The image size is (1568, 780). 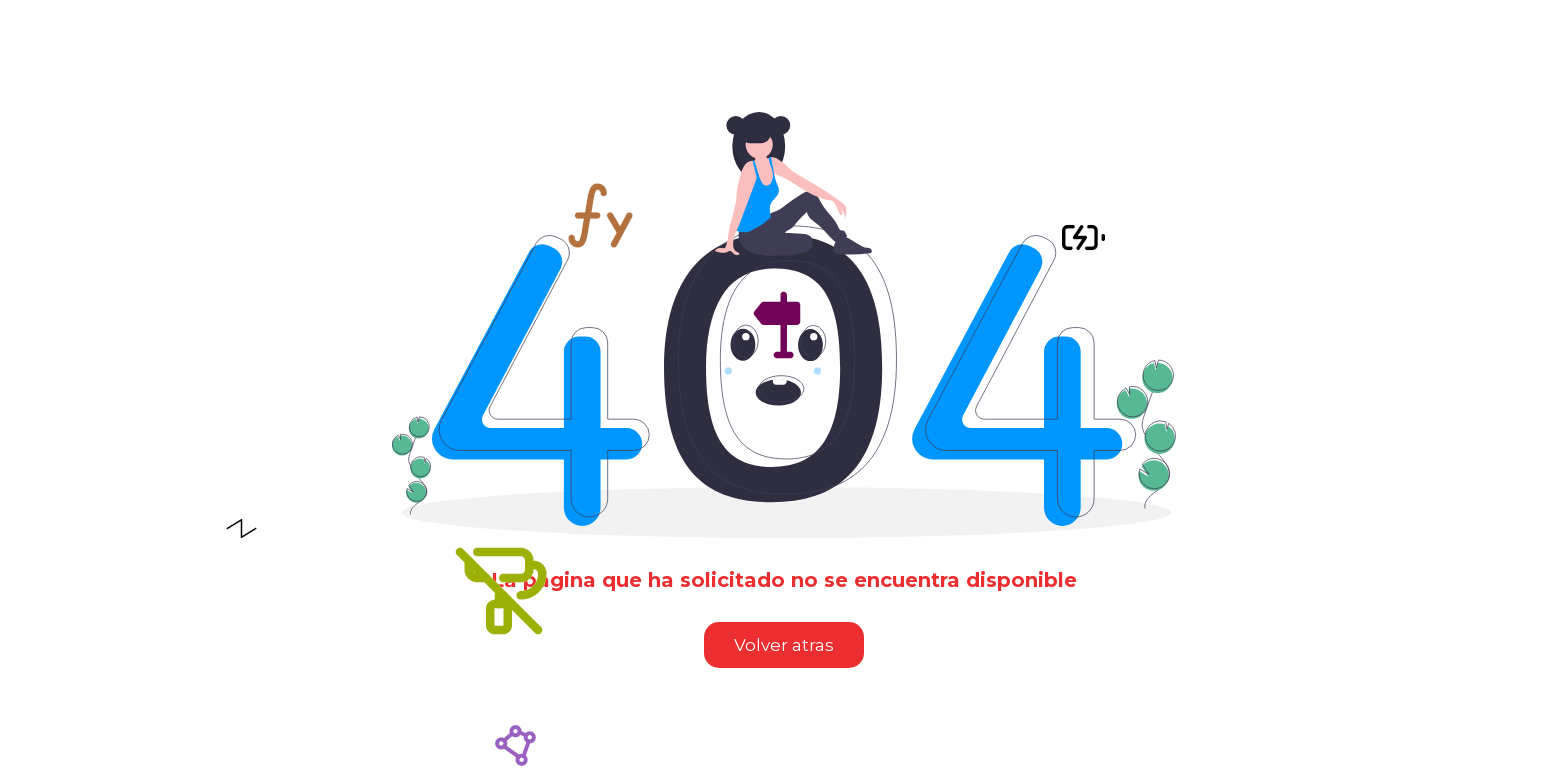 What do you see at coordinates (499, 591) in the screenshot?
I see `disable paint or fill tool` at bounding box center [499, 591].